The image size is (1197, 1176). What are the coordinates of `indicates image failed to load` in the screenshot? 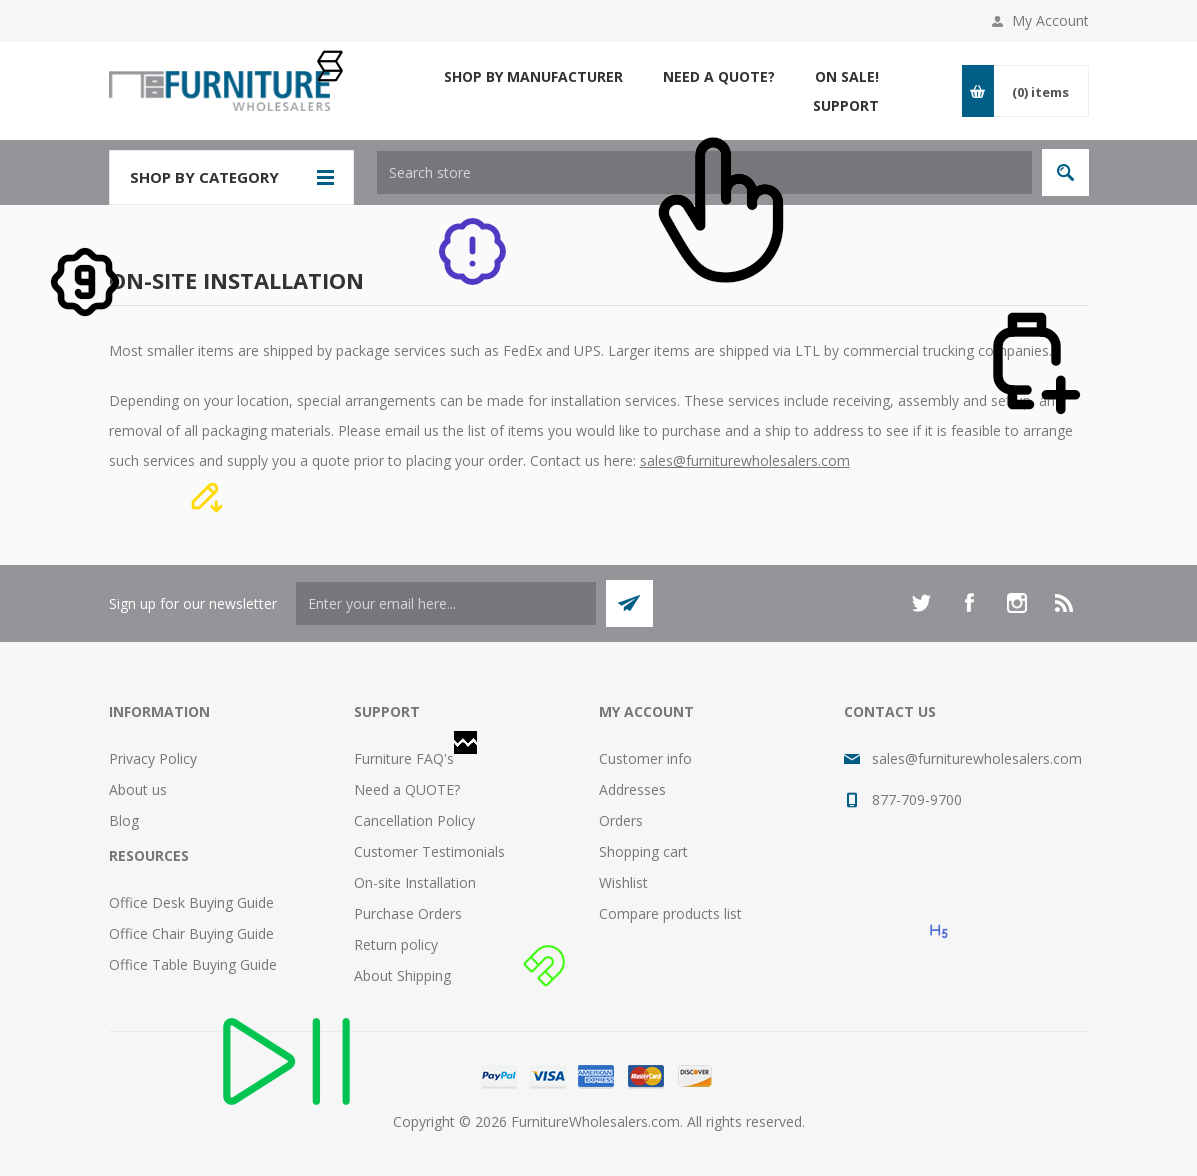 It's located at (465, 742).